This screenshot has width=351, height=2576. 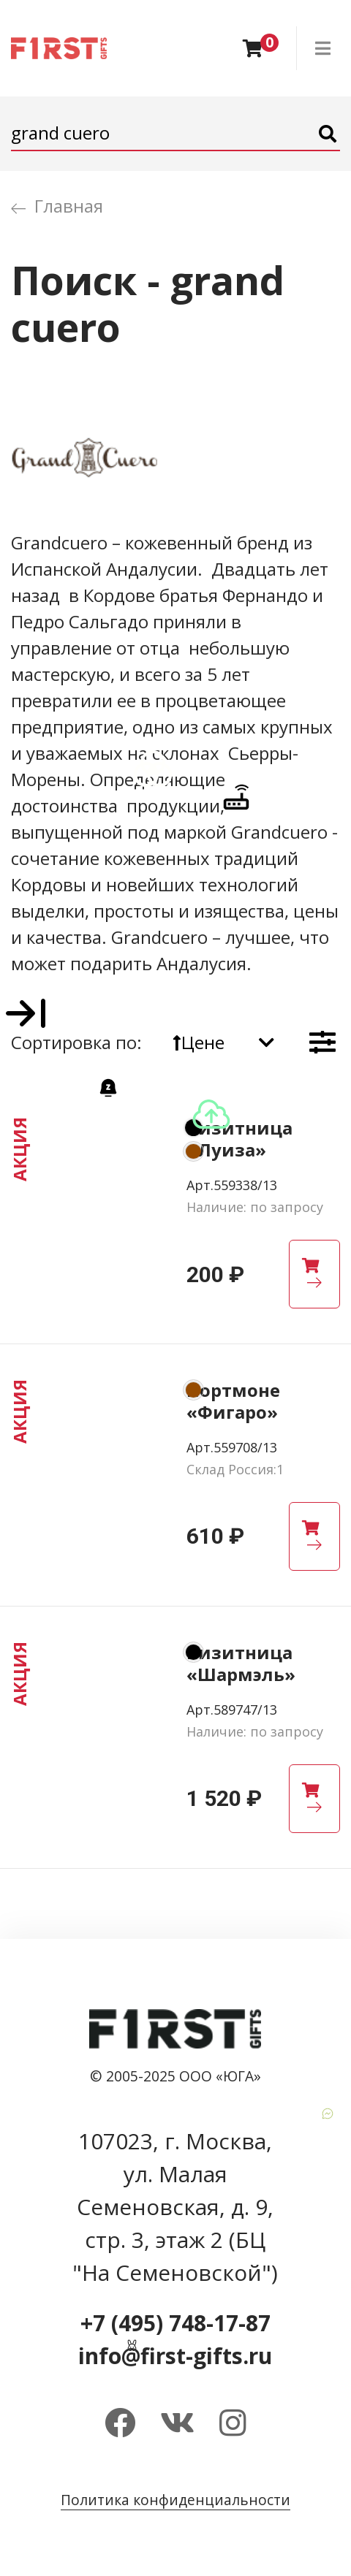 I want to click on access router or network settings, so click(x=236, y=797).